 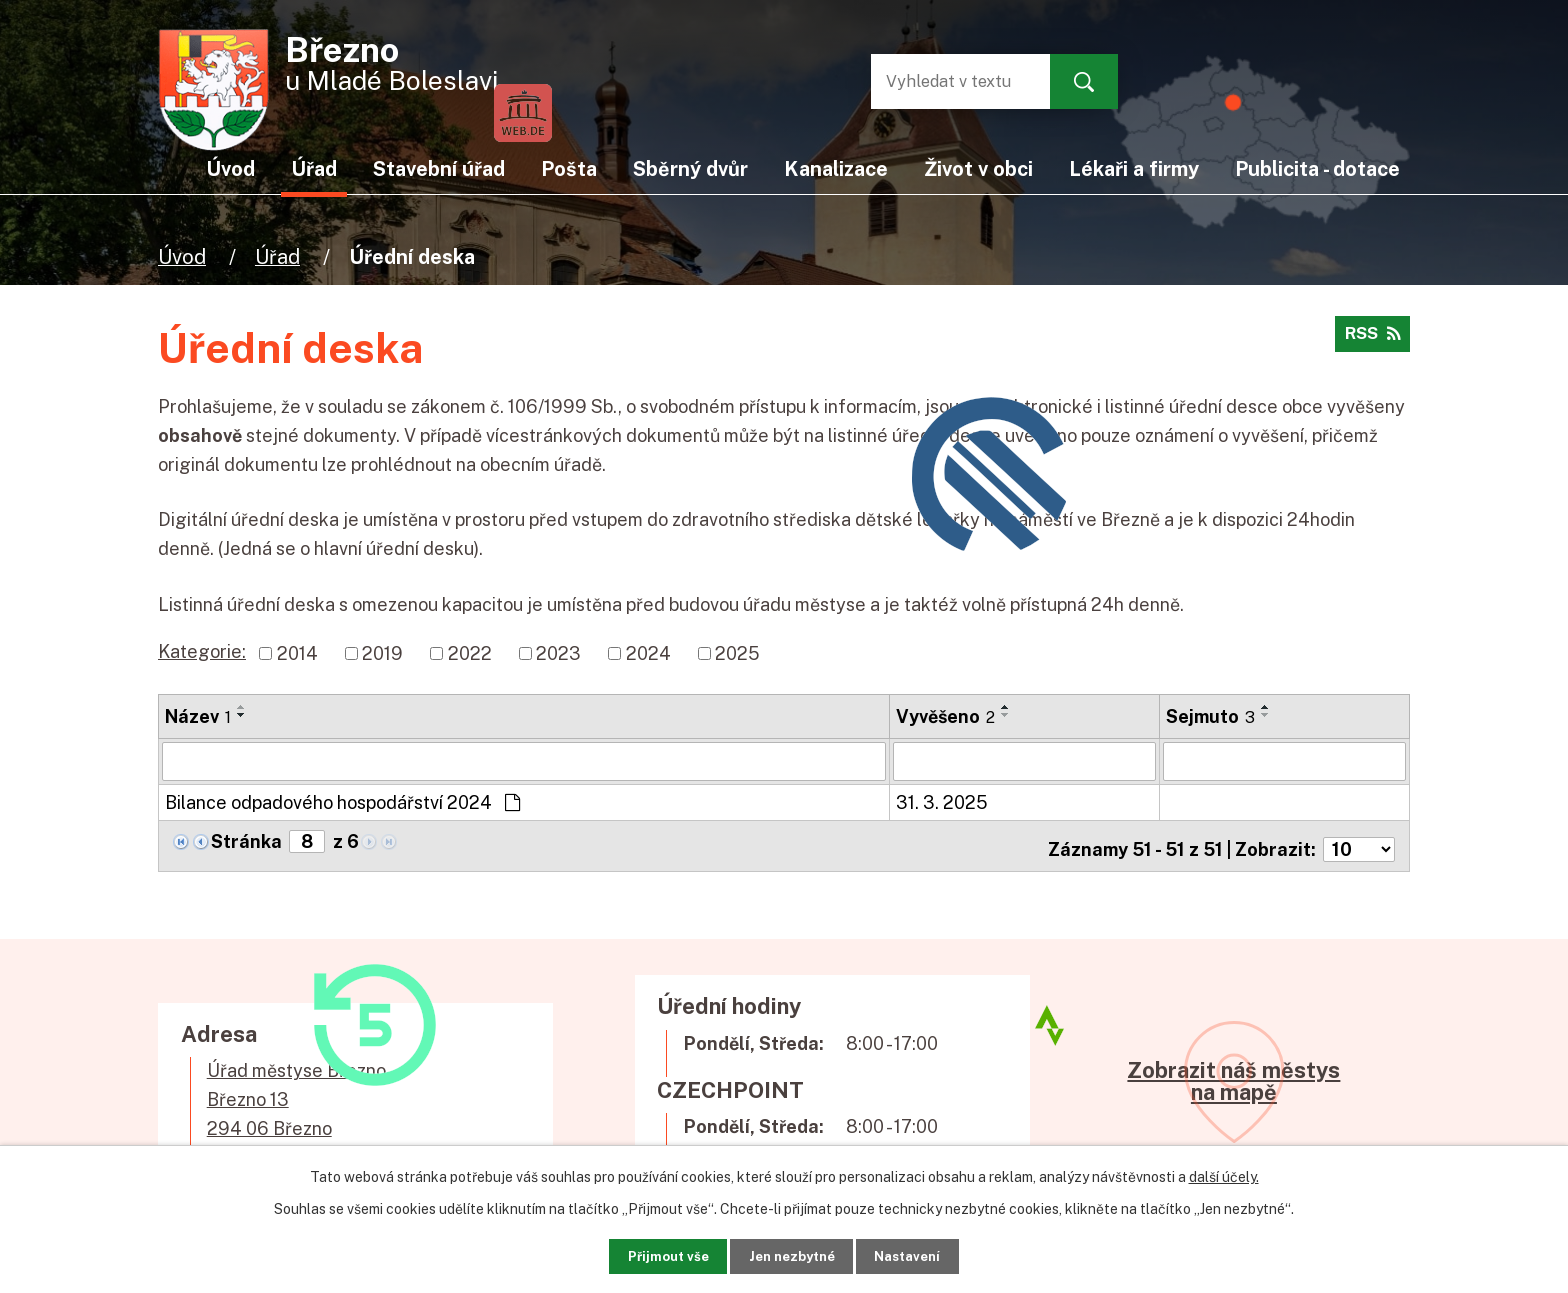 I want to click on open web.de email service, so click(x=523, y=113).